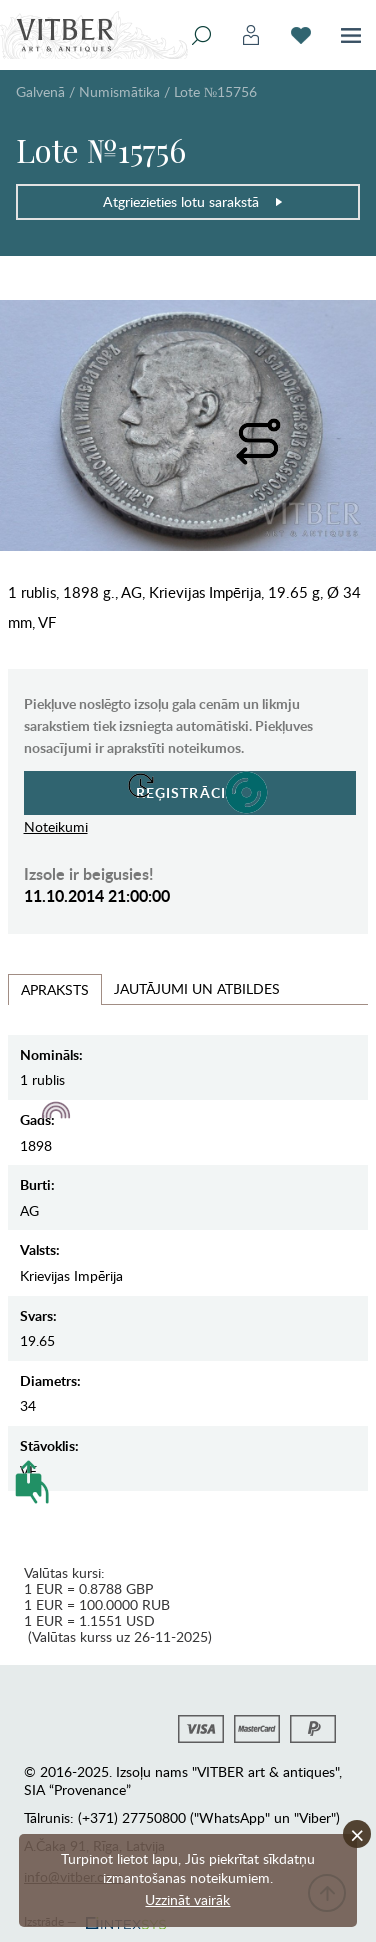 The height and width of the screenshot is (1942, 376). What do you see at coordinates (246, 792) in the screenshot?
I see `play music or audio content` at bounding box center [246, 792].